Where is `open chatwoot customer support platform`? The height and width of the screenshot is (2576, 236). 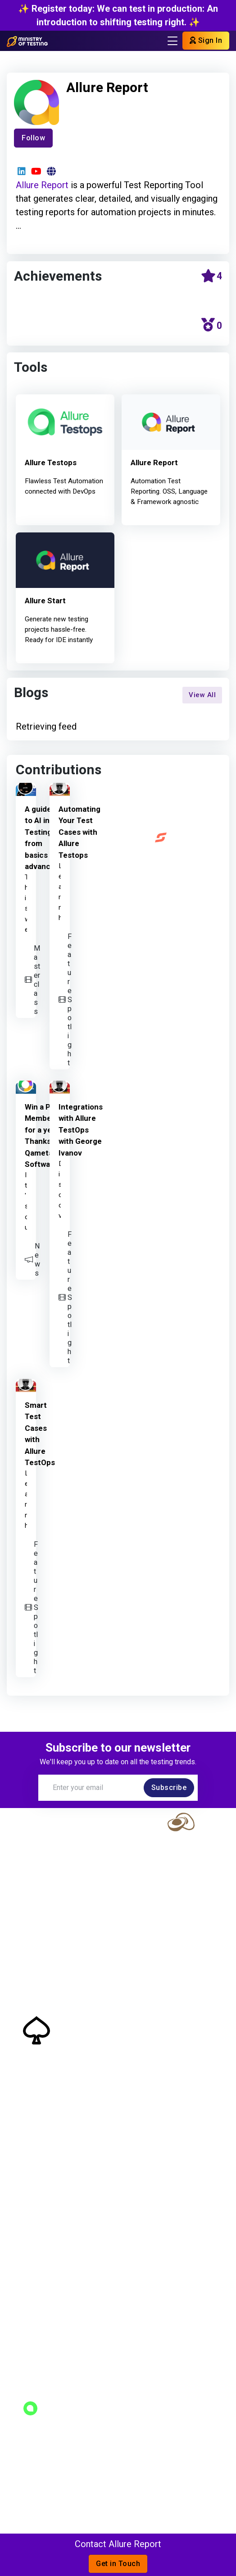 open chatwoot customer support platform is located at coordinates (30, 2408).